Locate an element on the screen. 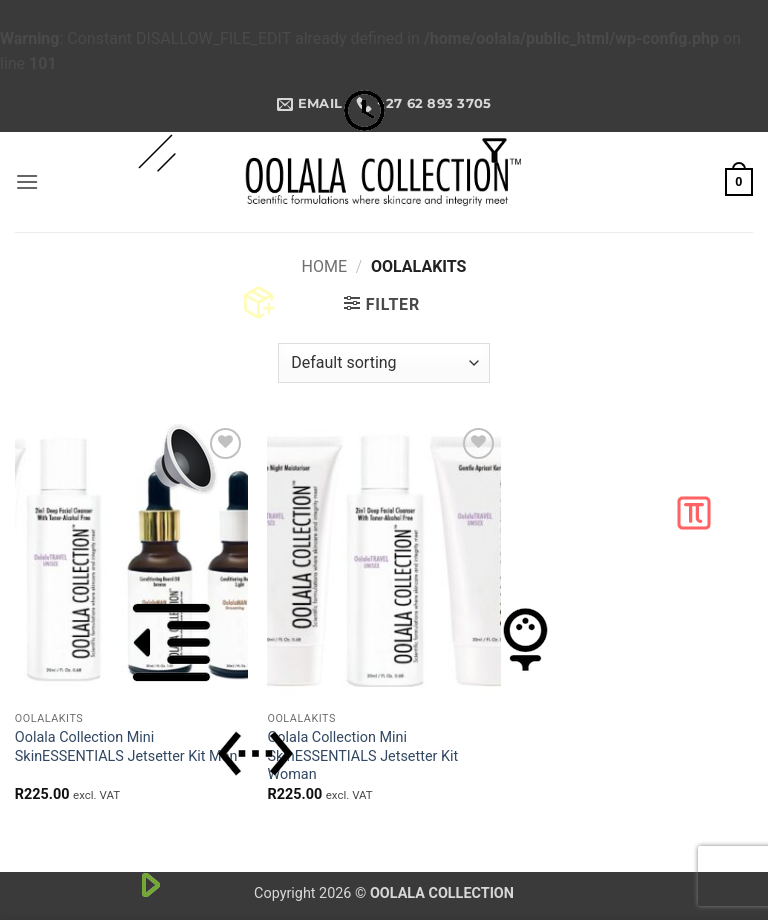 The width and height of the screenshot is (768, 920). access golf scores or tracking is located at coordinates (525, 639).